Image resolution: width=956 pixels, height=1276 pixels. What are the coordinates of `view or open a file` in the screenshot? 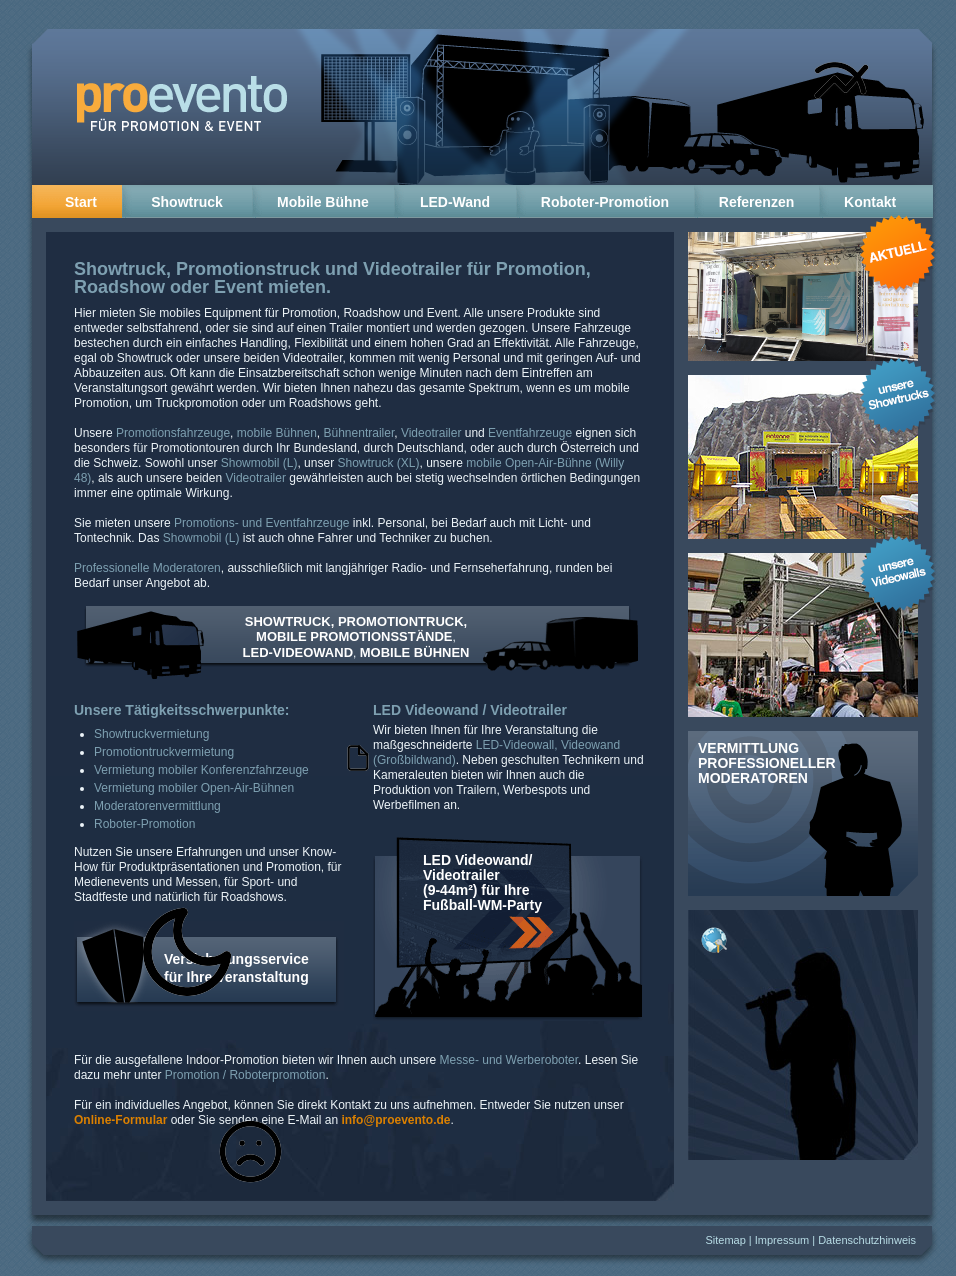 It's located at (358, 758).